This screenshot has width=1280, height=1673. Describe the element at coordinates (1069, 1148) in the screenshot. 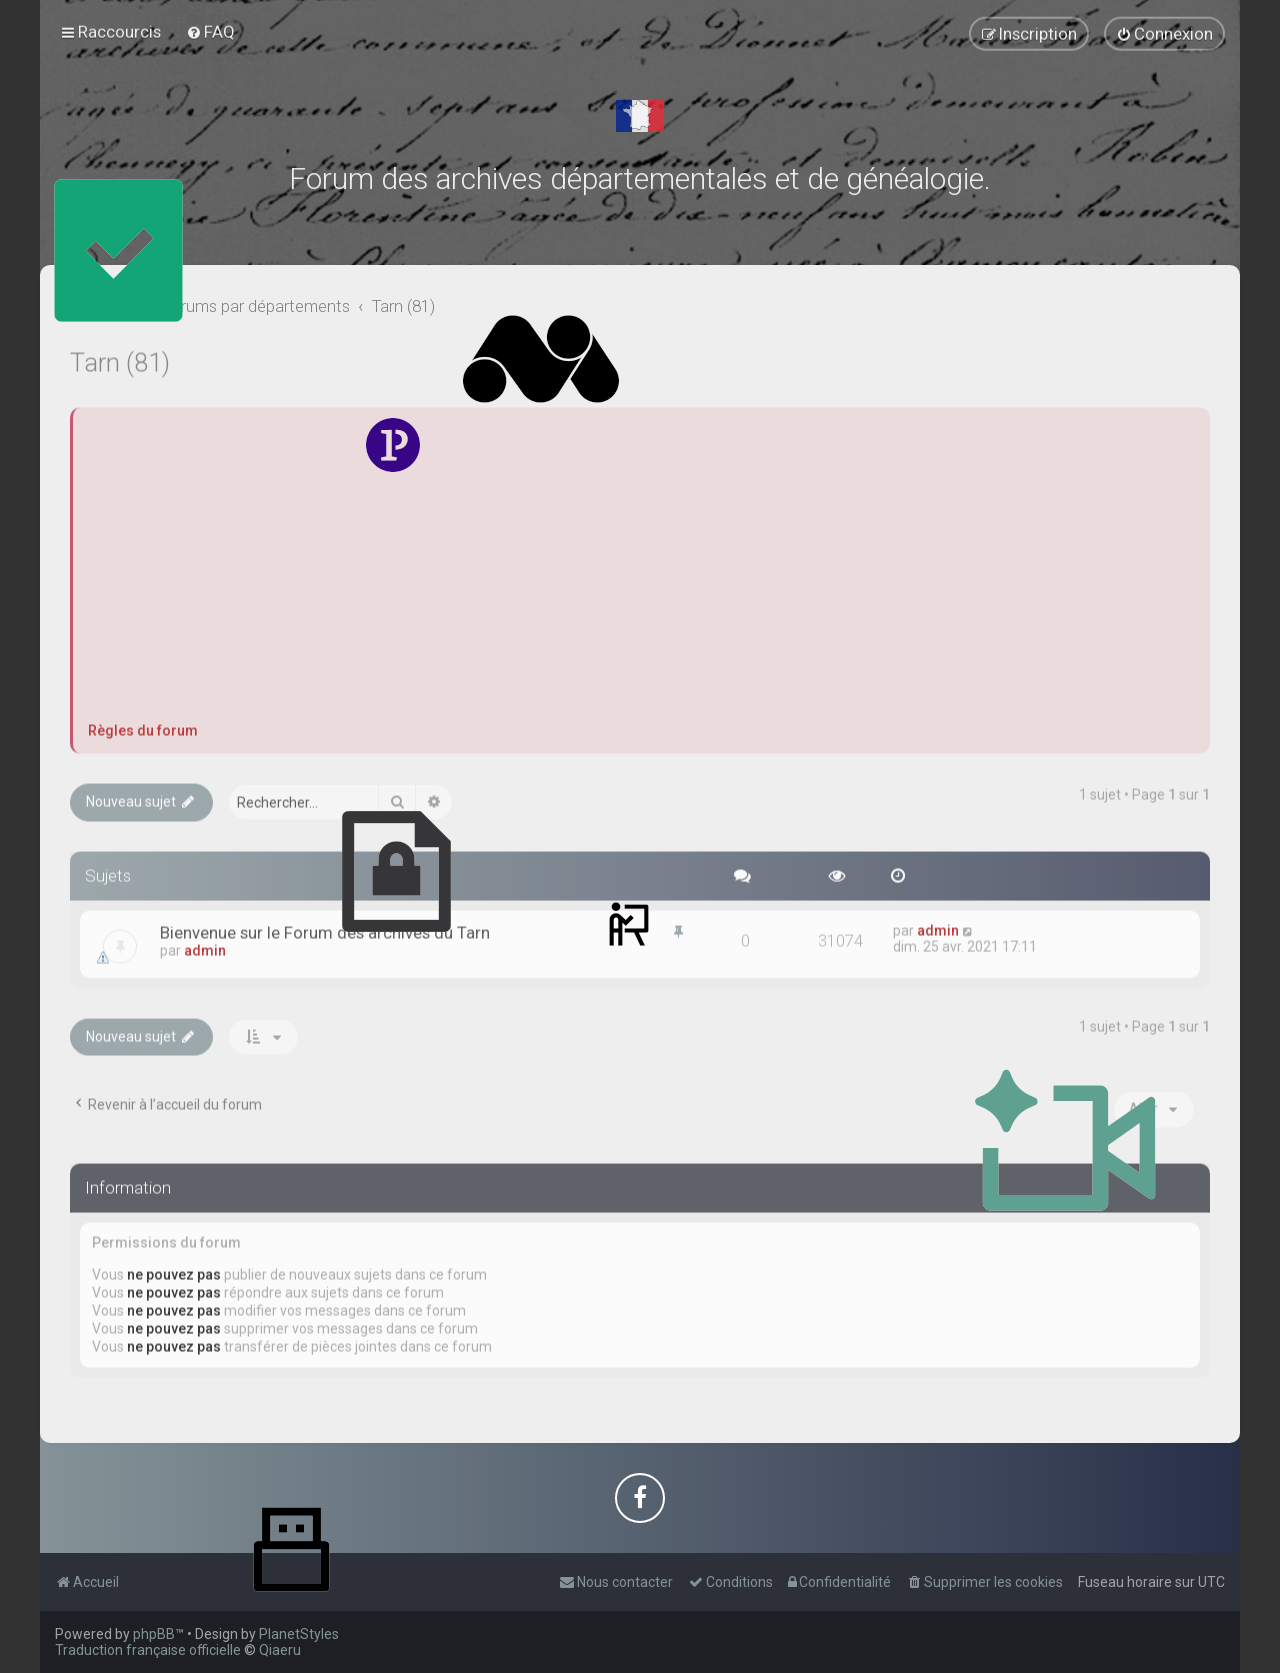

I see `enable AI-powered video features` at that location.